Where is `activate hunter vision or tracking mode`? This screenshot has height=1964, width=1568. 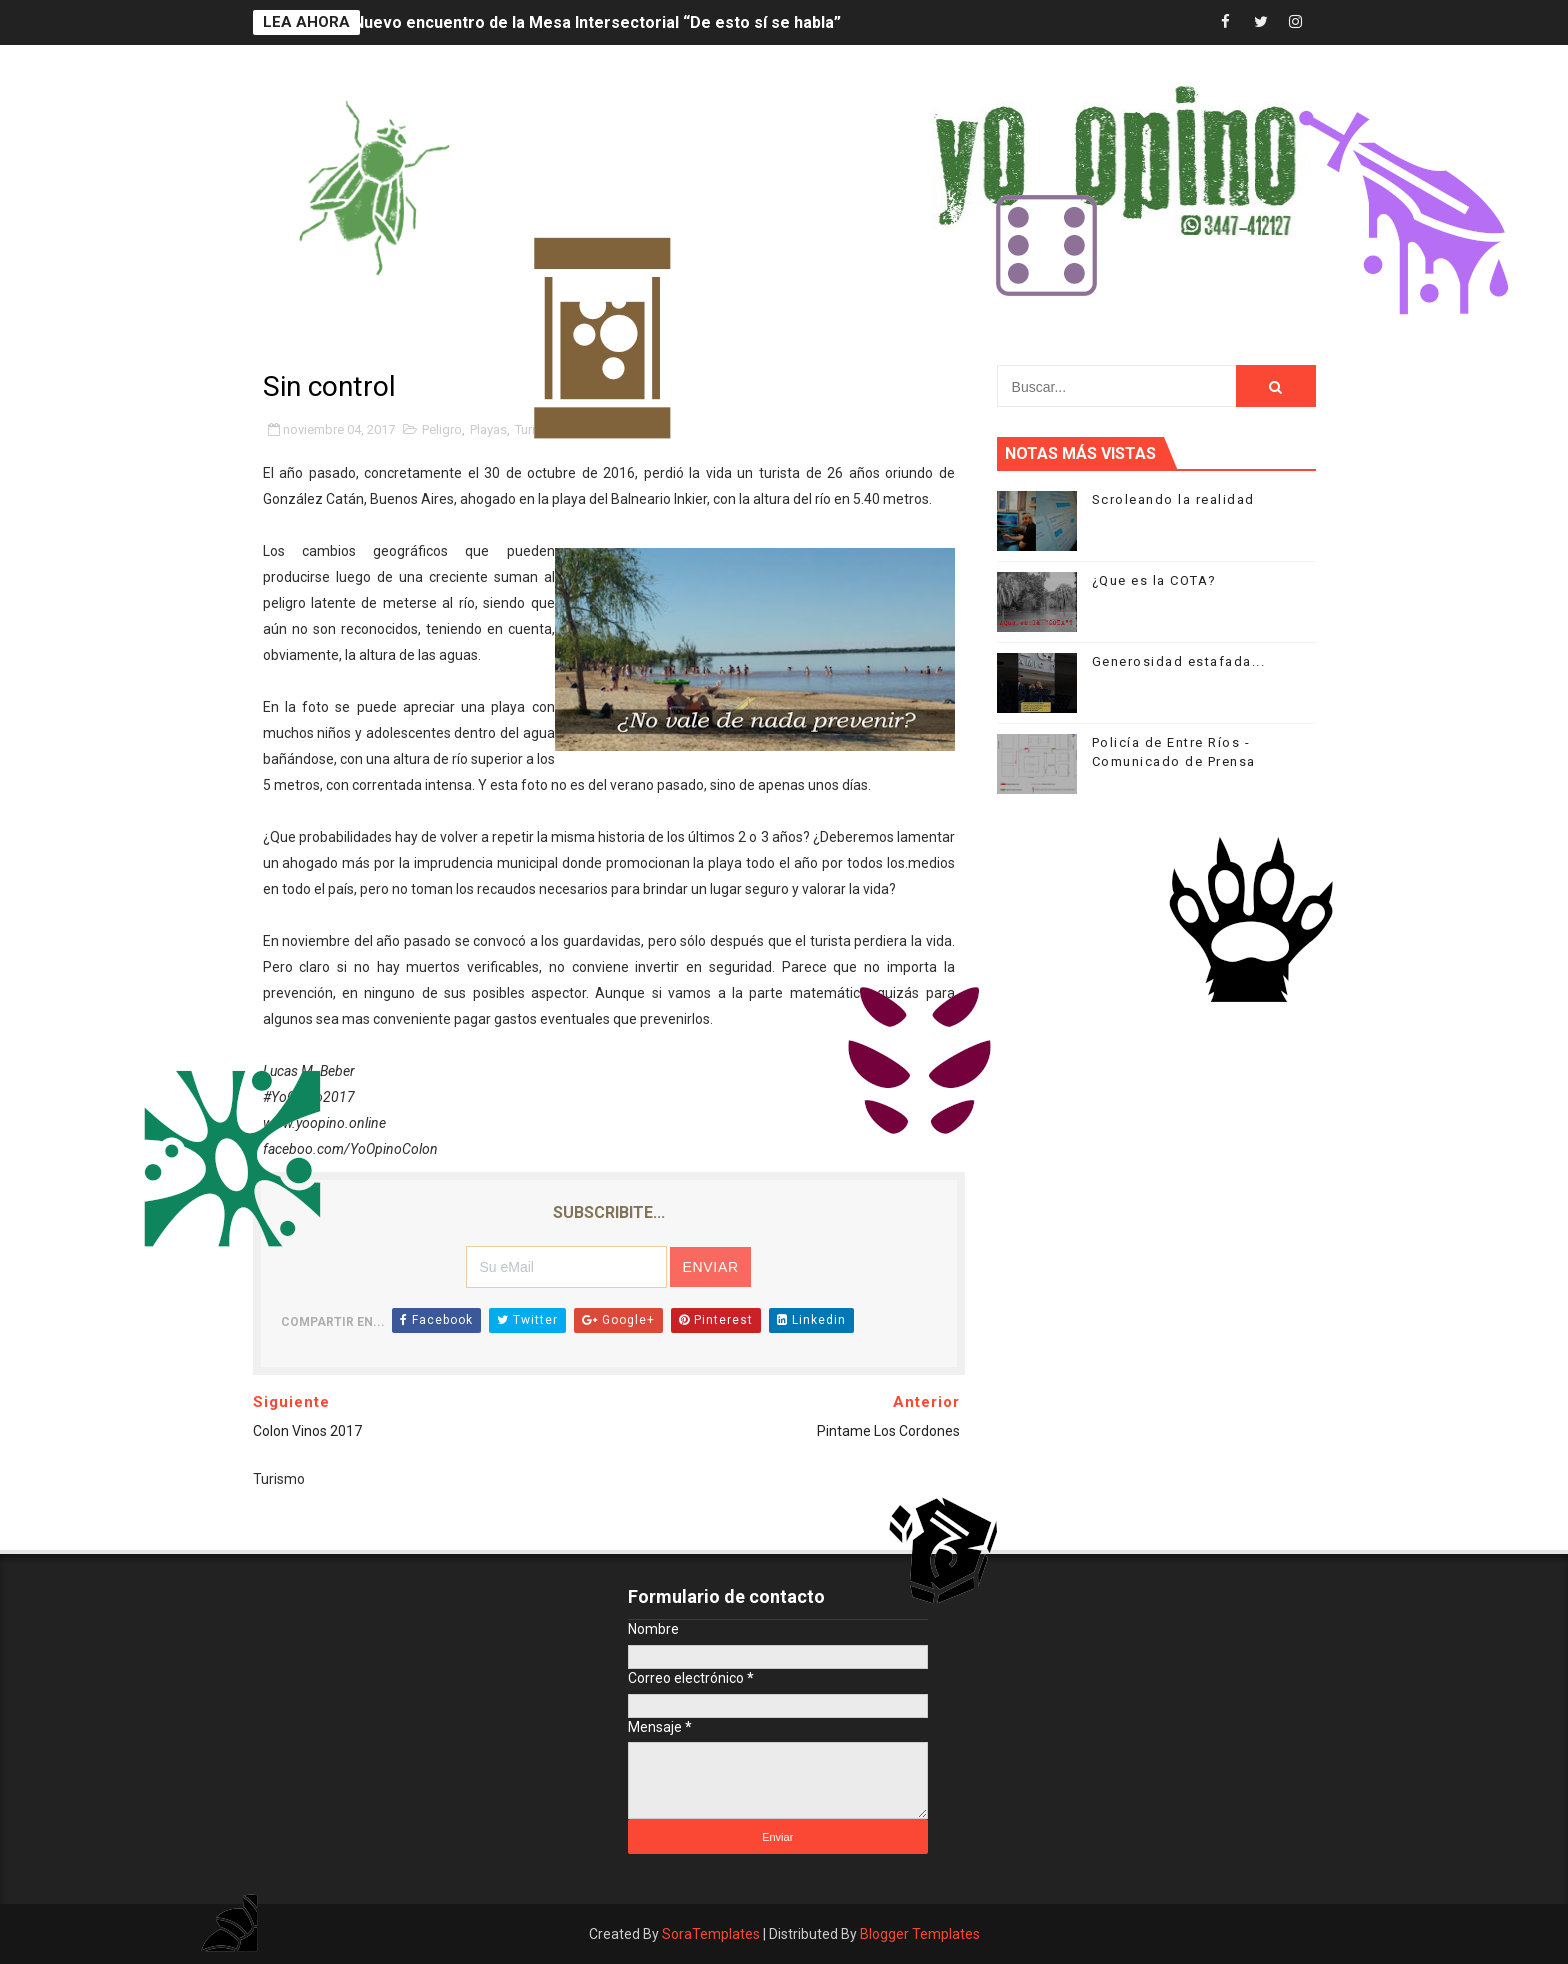 activate hunter vision or tracking mode is located at coordinates (919, 1060).